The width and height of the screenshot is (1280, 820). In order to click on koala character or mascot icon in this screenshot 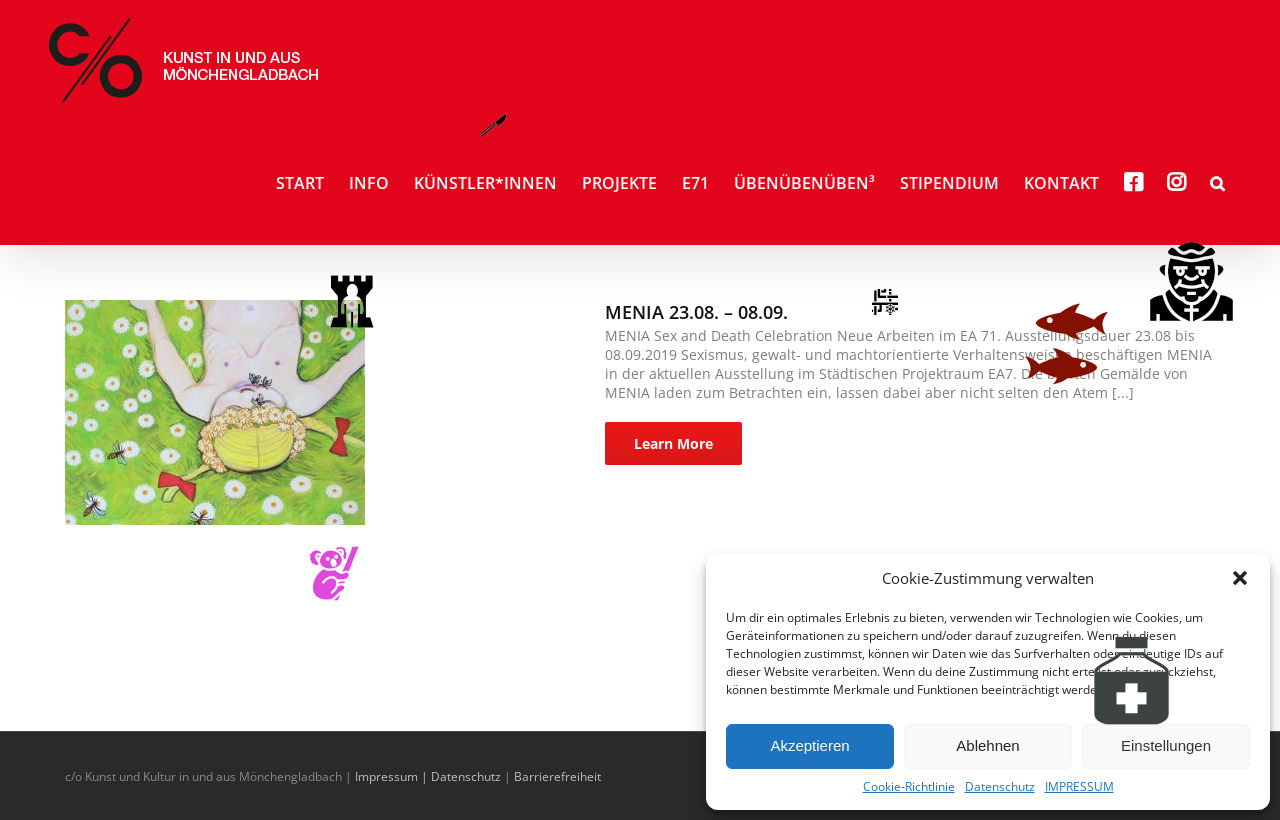, I will do `click(333, 573)`.